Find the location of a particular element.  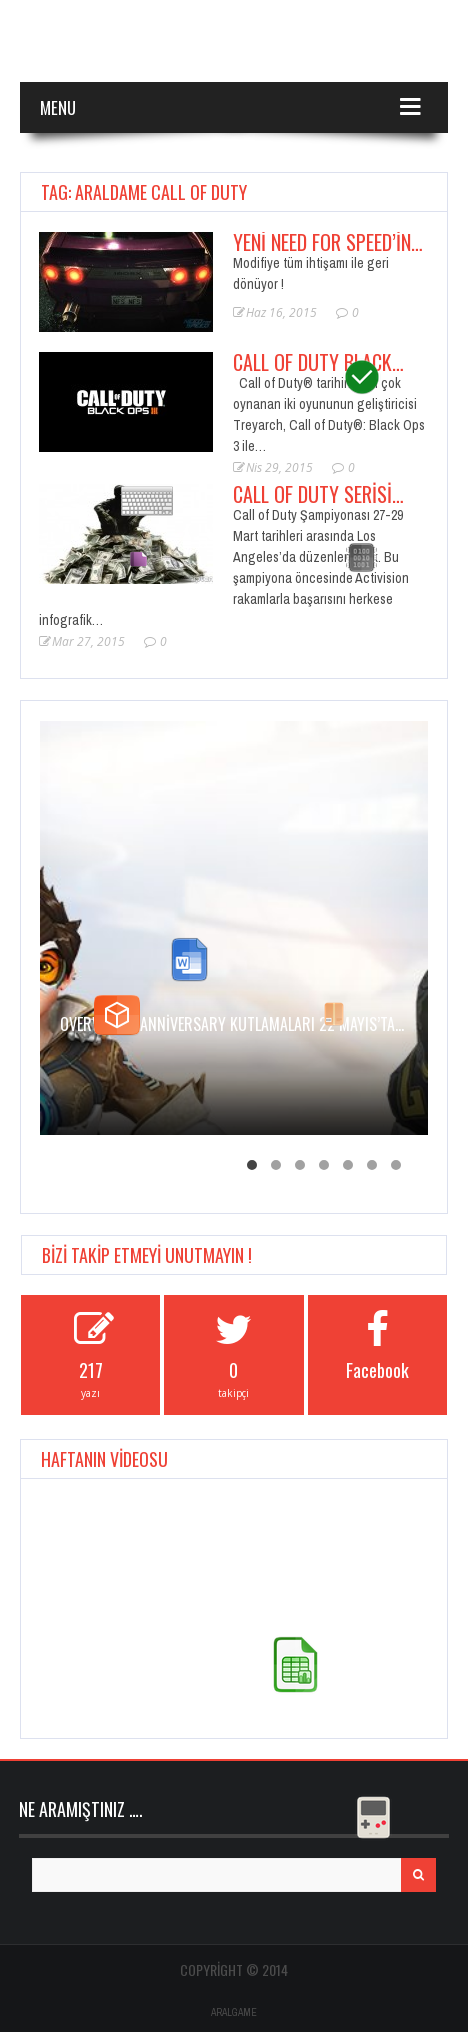

open a 3D model file is located at coordinates (117, 1014).